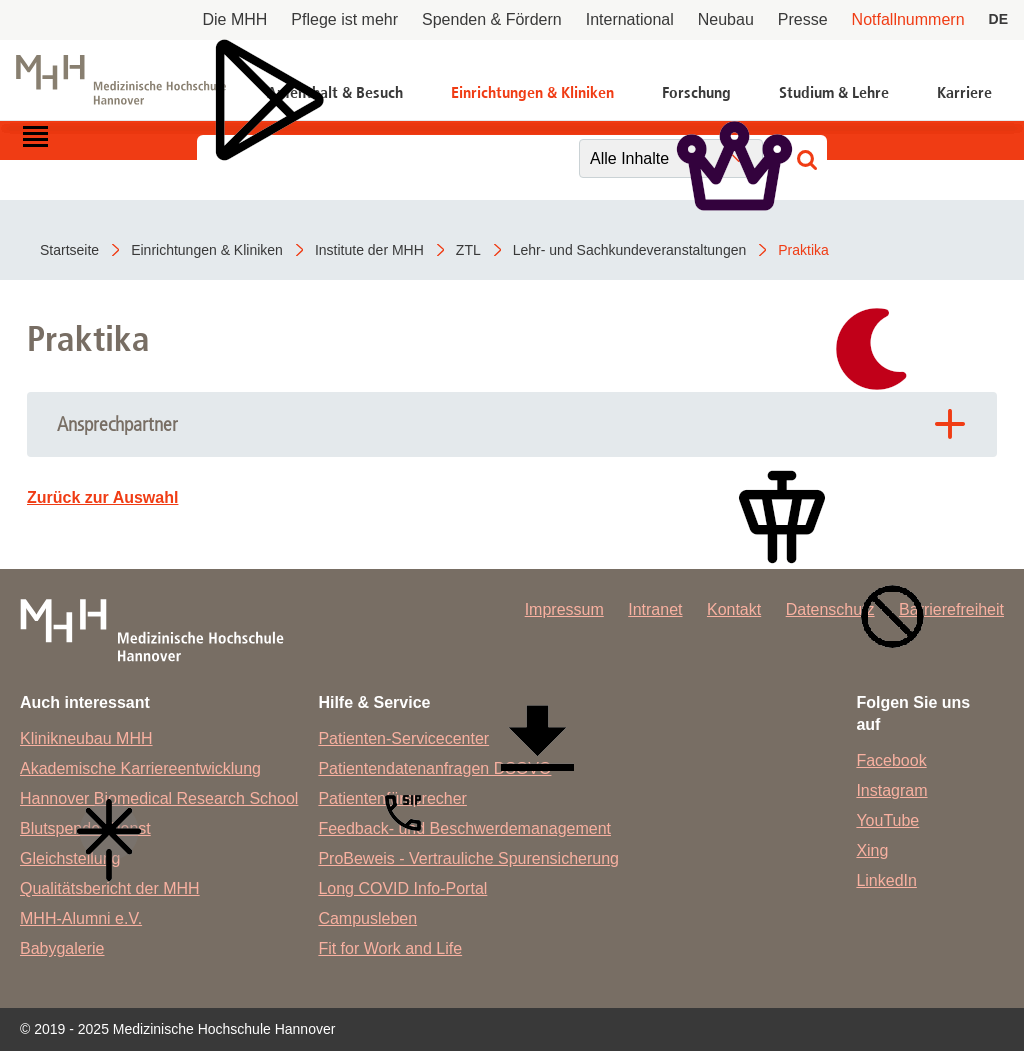 The width and height of the screenshot is (1024, 1051). Describe the element at coordinates (109, 840) in the screenshot. I see `visit linktree profile` at that location.